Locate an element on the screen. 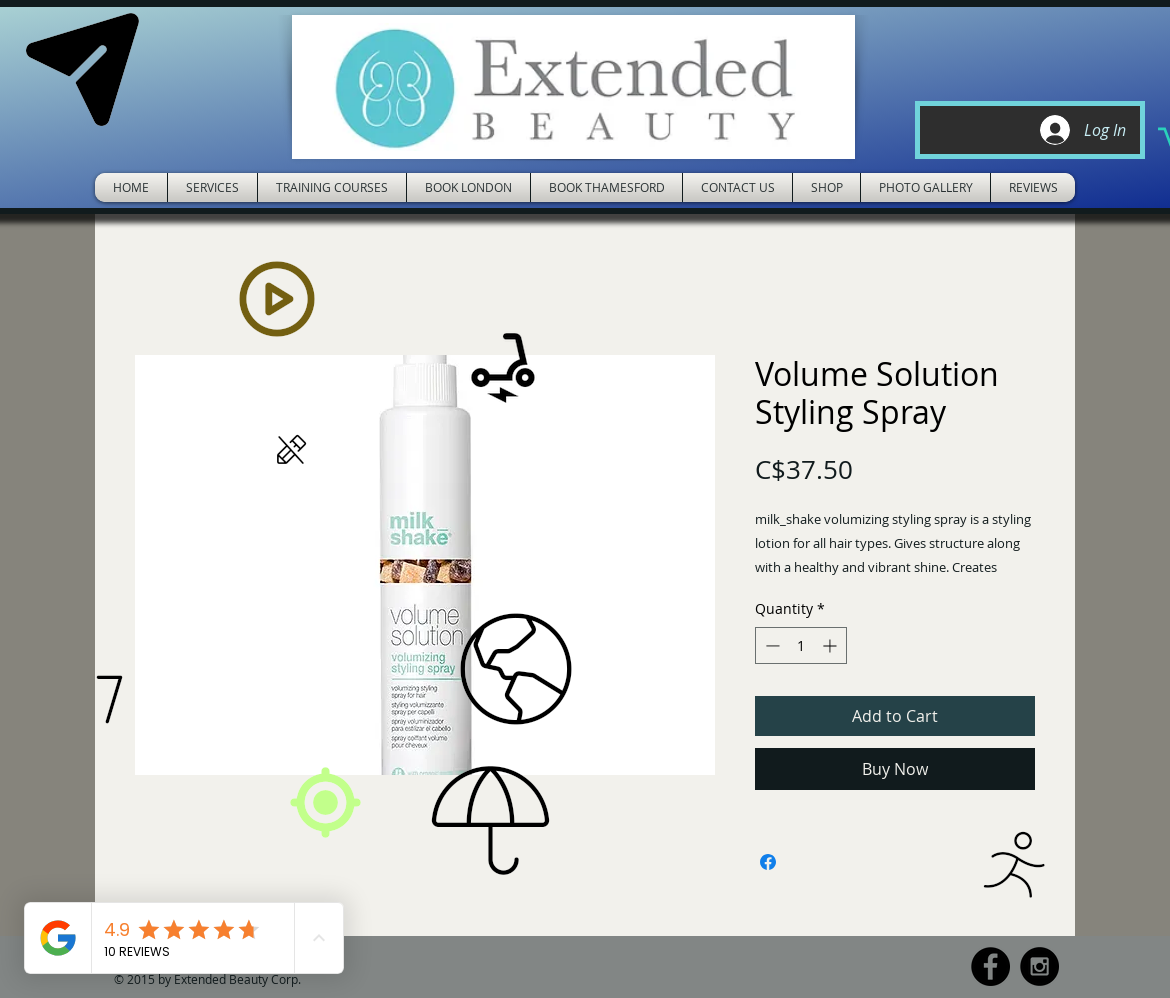  play media or video content is located at coordinates (277, 299).